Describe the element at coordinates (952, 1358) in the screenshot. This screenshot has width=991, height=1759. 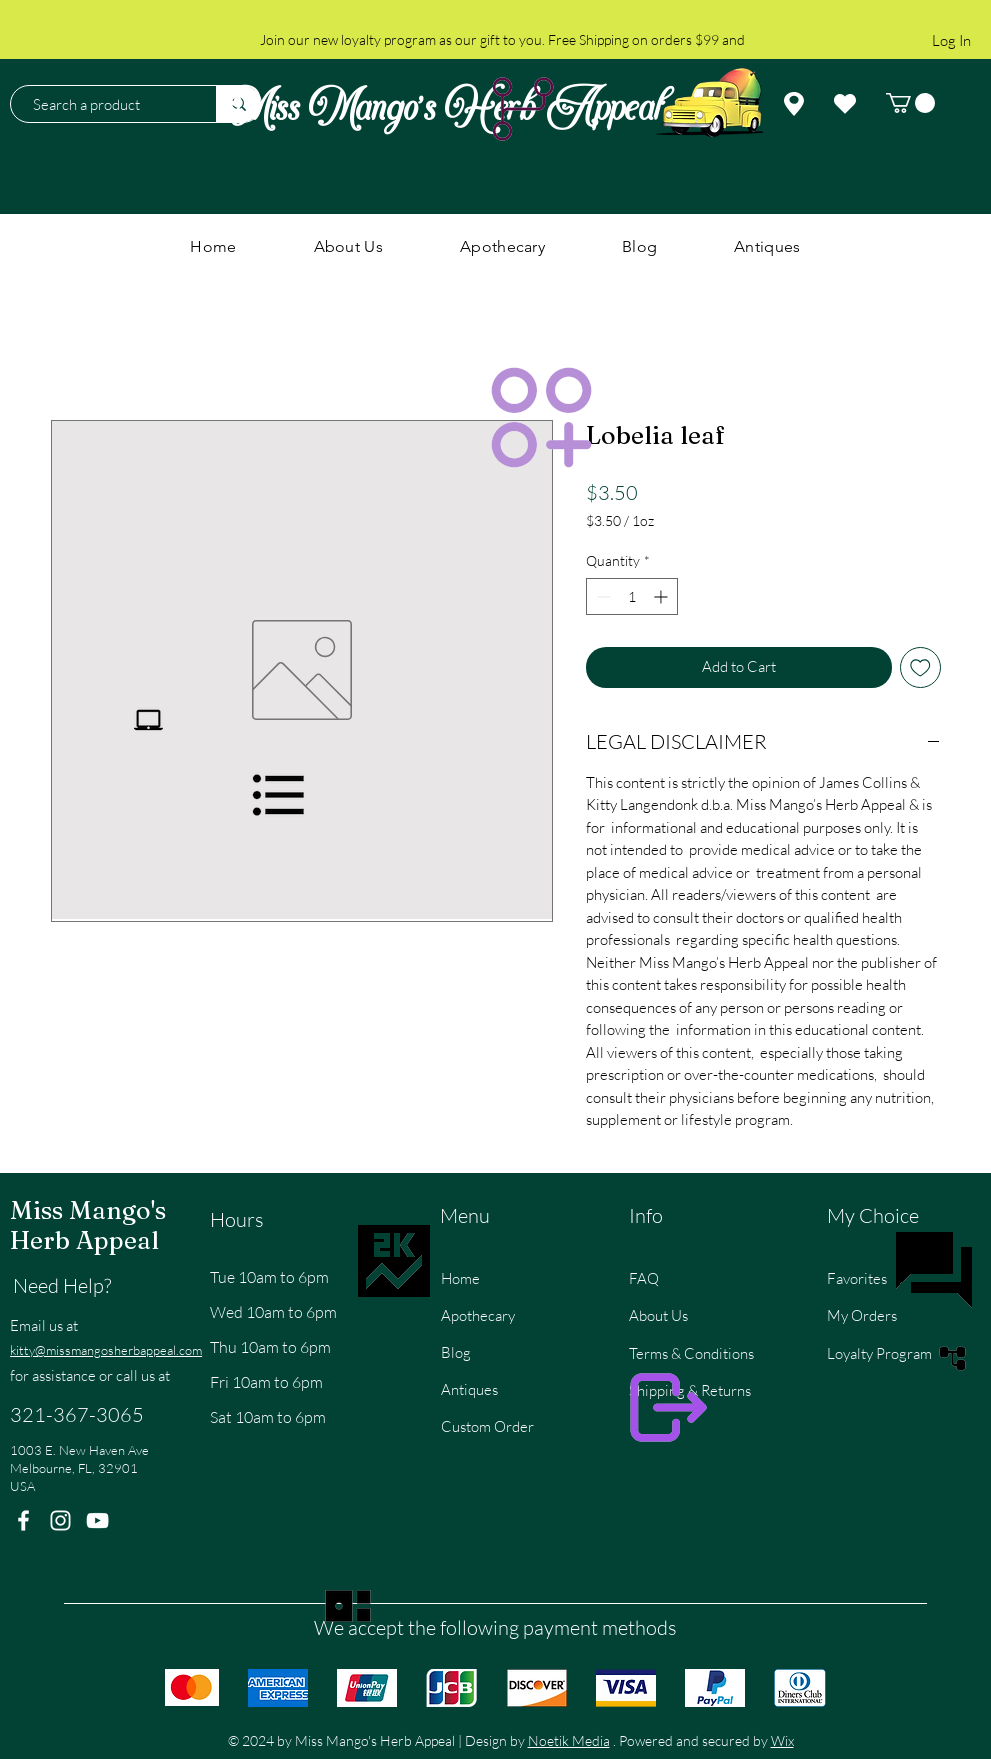
I see `view project hierarchy or structure` at that location.